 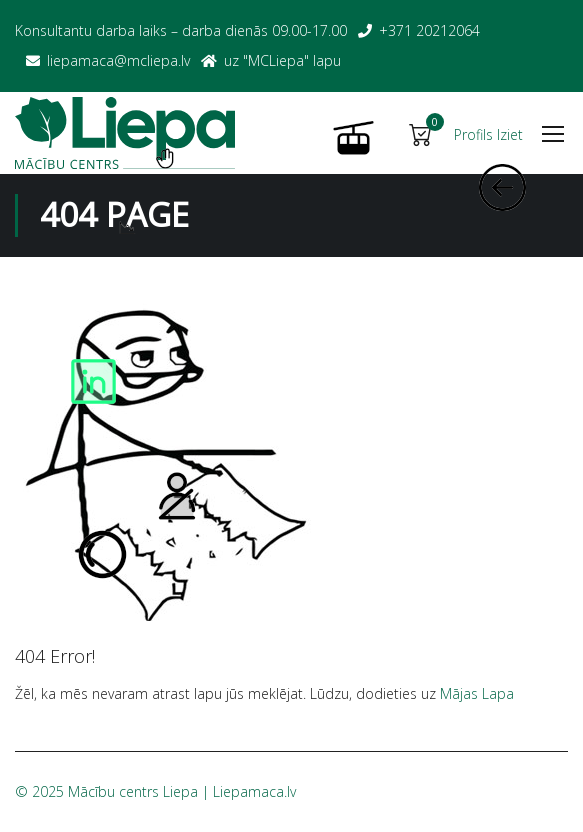 What do you see at coordinates (165, 158) in the screenshot?
I see `stop or pause an action` at bounding box center [165, 158].